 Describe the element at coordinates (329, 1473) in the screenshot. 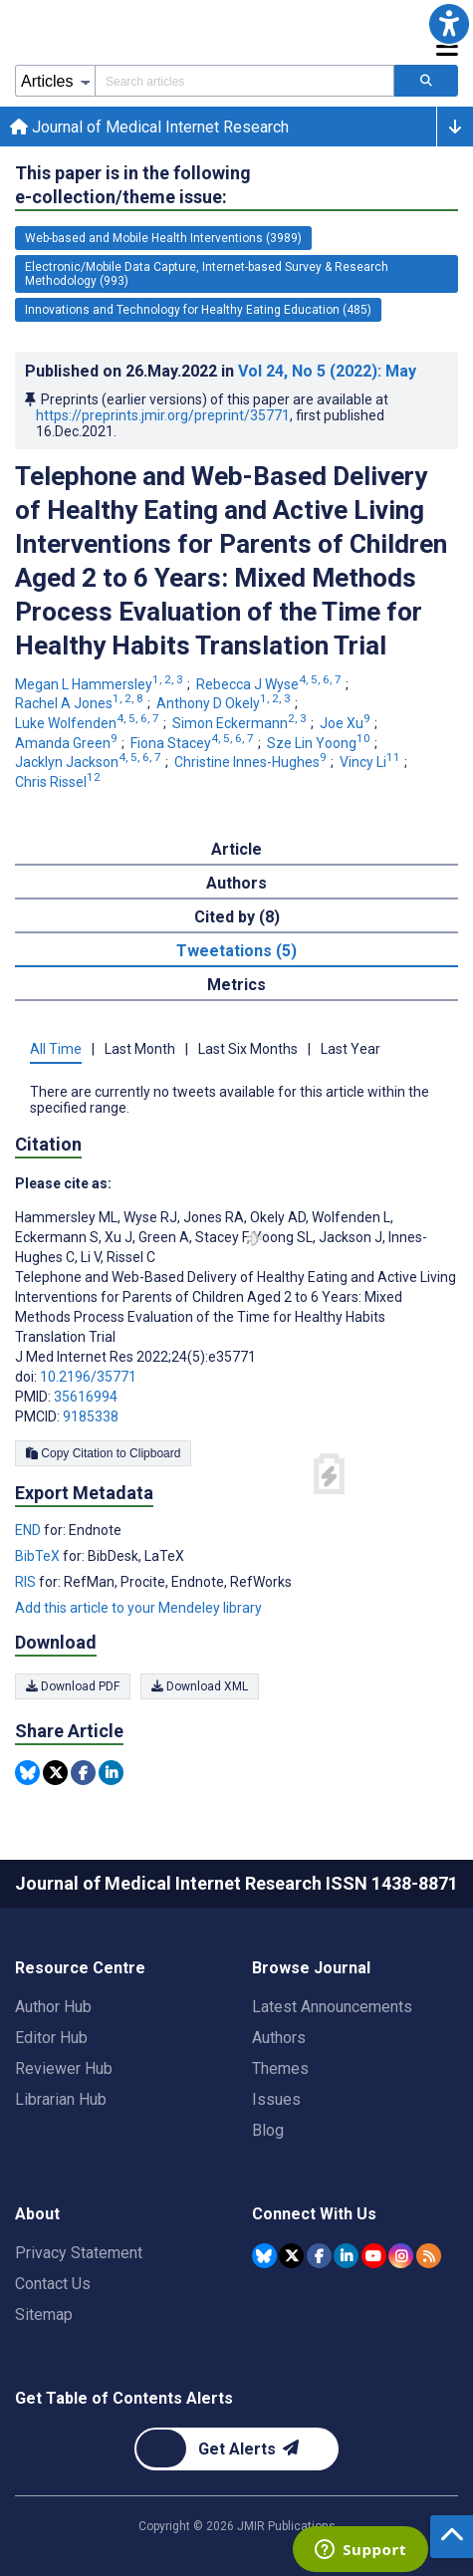

I see `indicates battery is fully charged` at that location.